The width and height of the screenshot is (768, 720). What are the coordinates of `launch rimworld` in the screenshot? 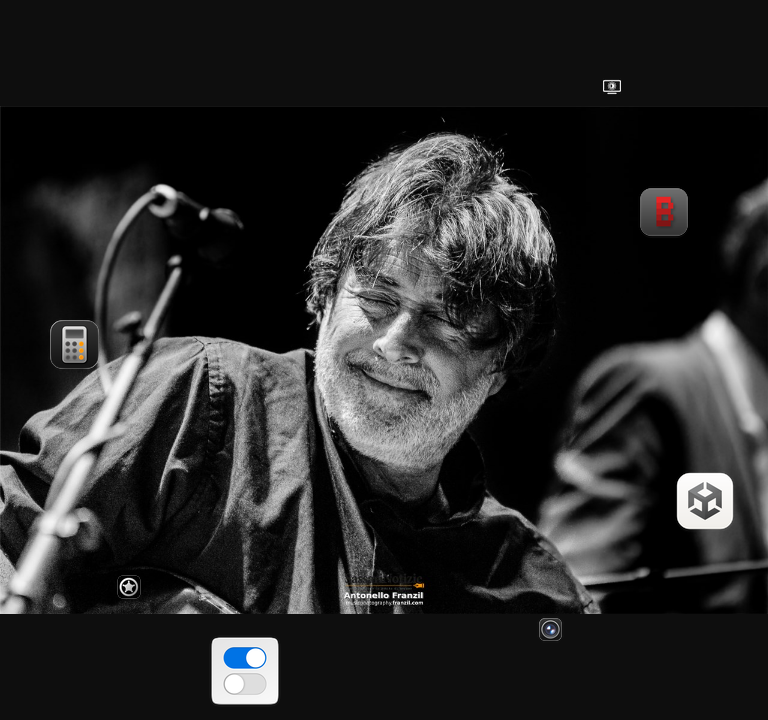 It's located at (129, 587).